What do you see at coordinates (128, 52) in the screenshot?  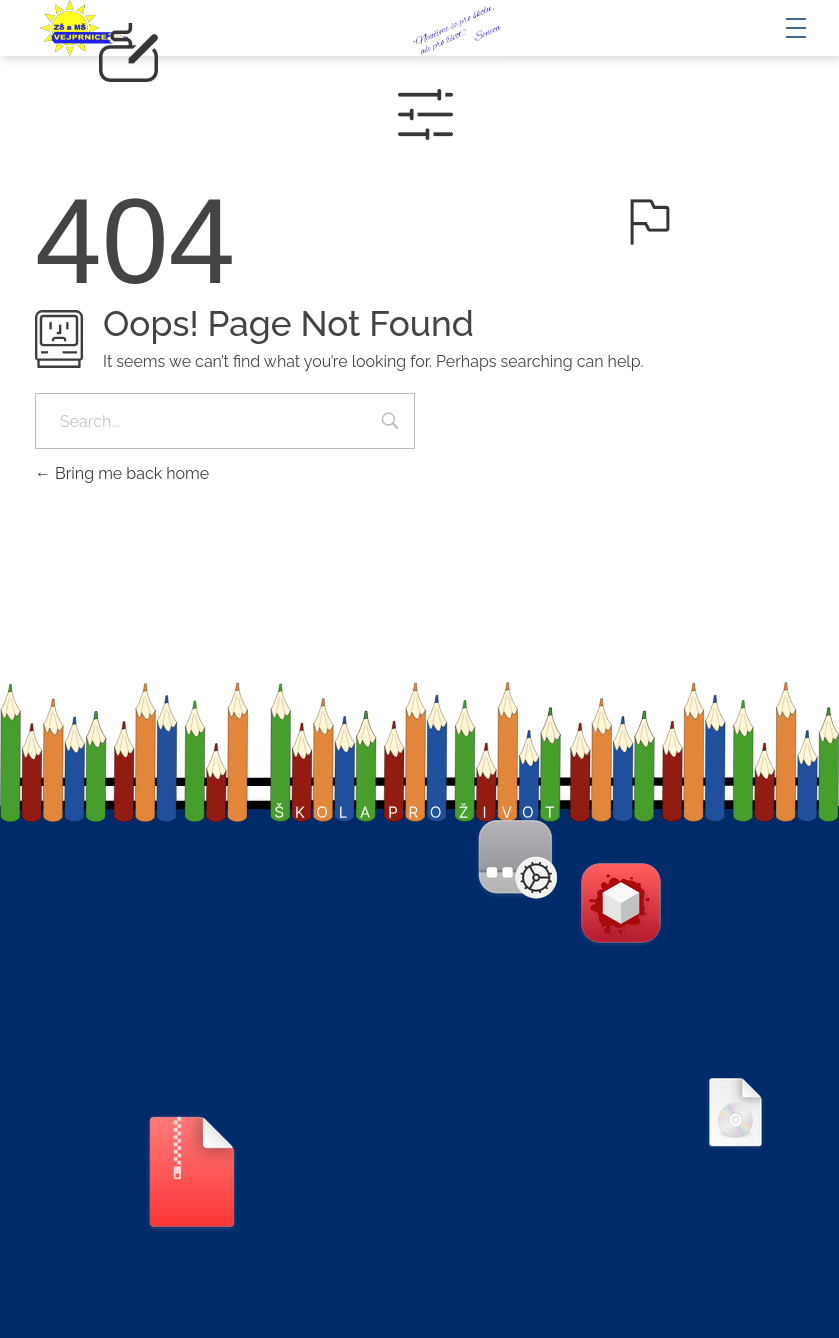 I see `configure wacom tablet settings` at bounding box center [128, 52].